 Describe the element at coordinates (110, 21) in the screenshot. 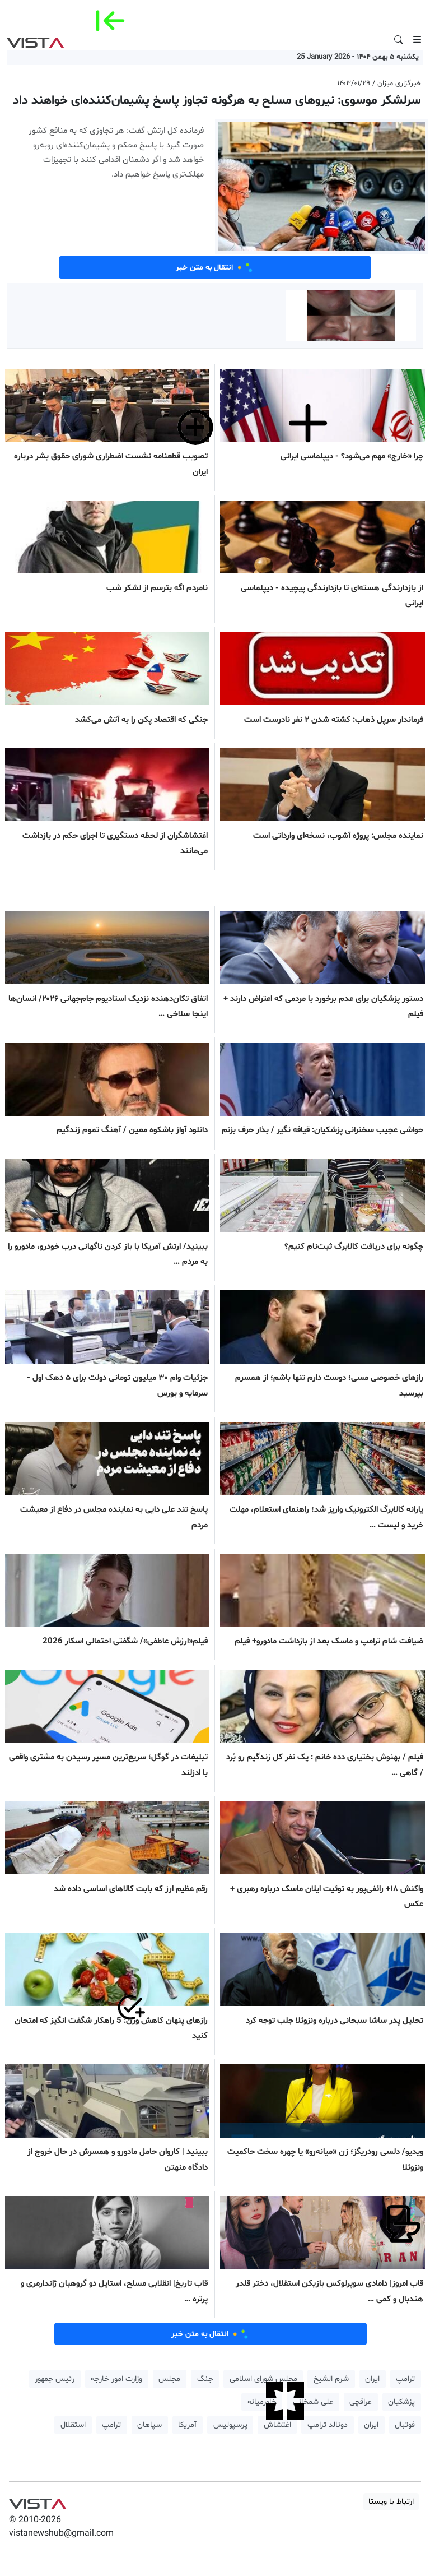

I see `skip to the beginning of a track or playlist` at that location.